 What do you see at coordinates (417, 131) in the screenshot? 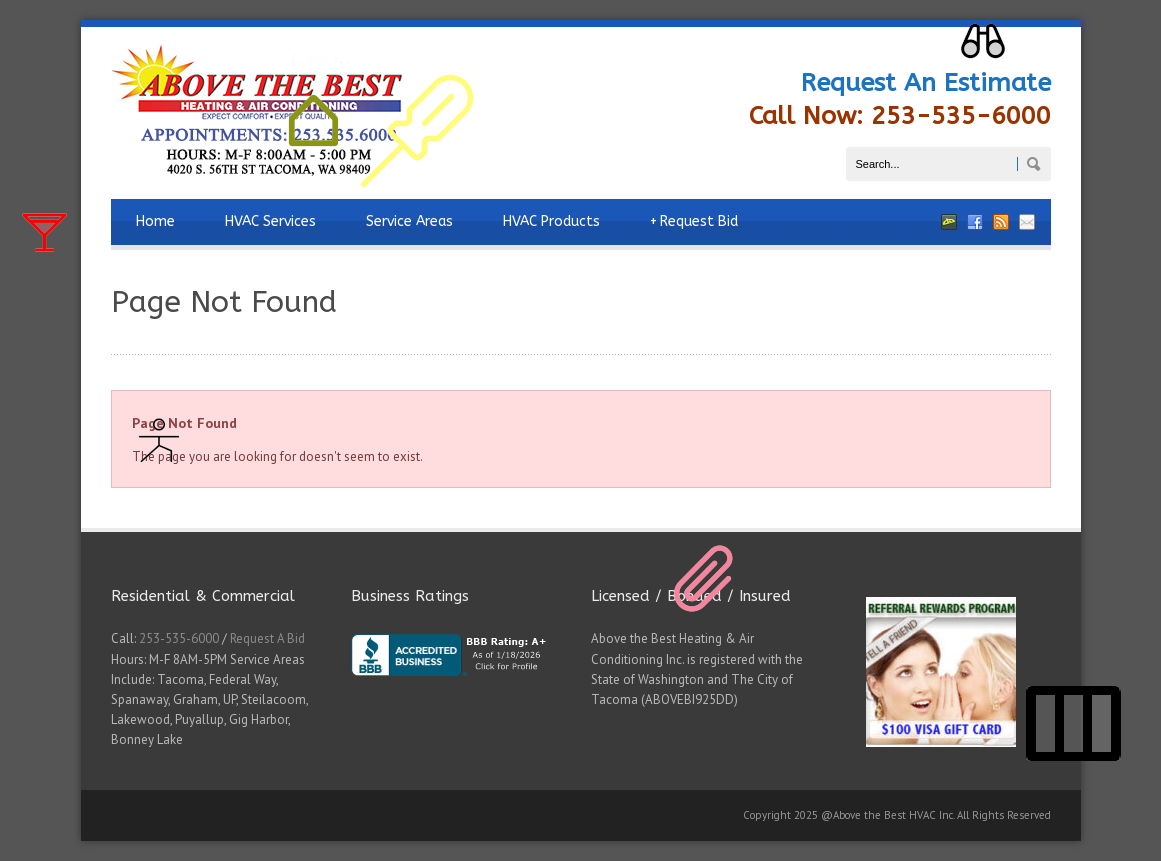
I see `access settings or configuration options` at bounding box center [417, 131].